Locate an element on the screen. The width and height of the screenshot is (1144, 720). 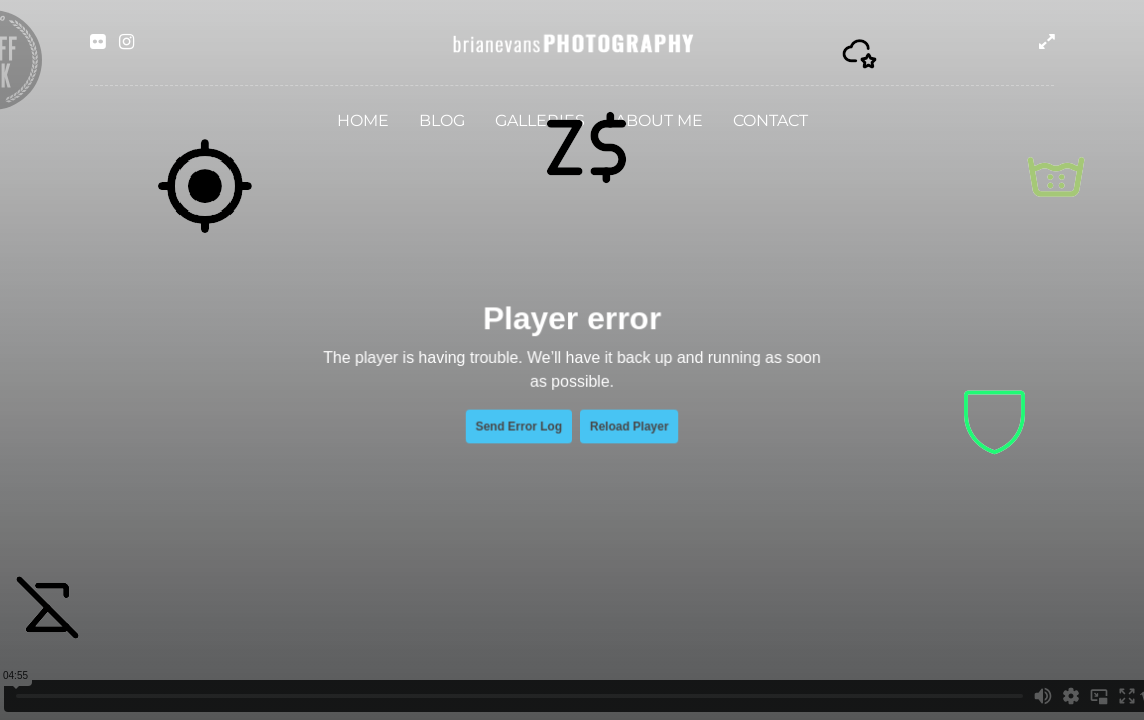
disable automatic sum calculation is located at coordinates (47, 607).